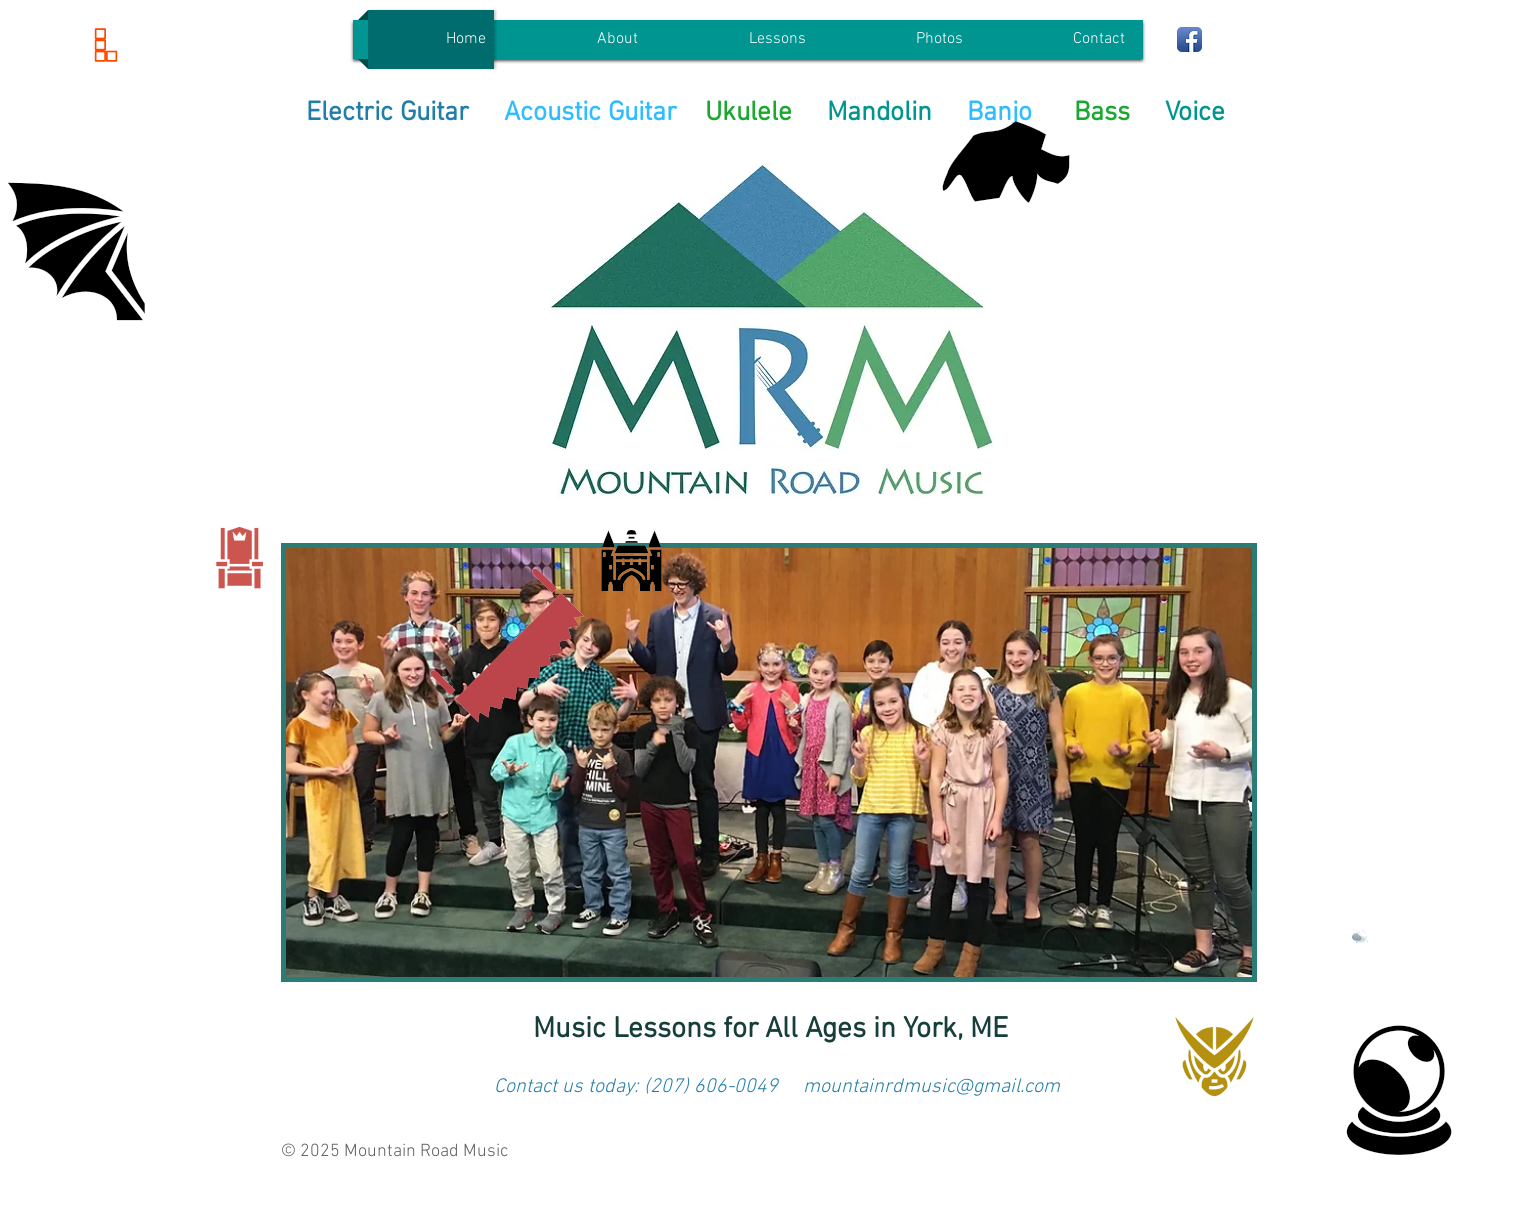 This screenshot has width=1538, height=1229. What do you see at coordinates (1214, 1056) in the screenshot?
I see `select quick or agile character class` at bounding box center [1214, 1056].